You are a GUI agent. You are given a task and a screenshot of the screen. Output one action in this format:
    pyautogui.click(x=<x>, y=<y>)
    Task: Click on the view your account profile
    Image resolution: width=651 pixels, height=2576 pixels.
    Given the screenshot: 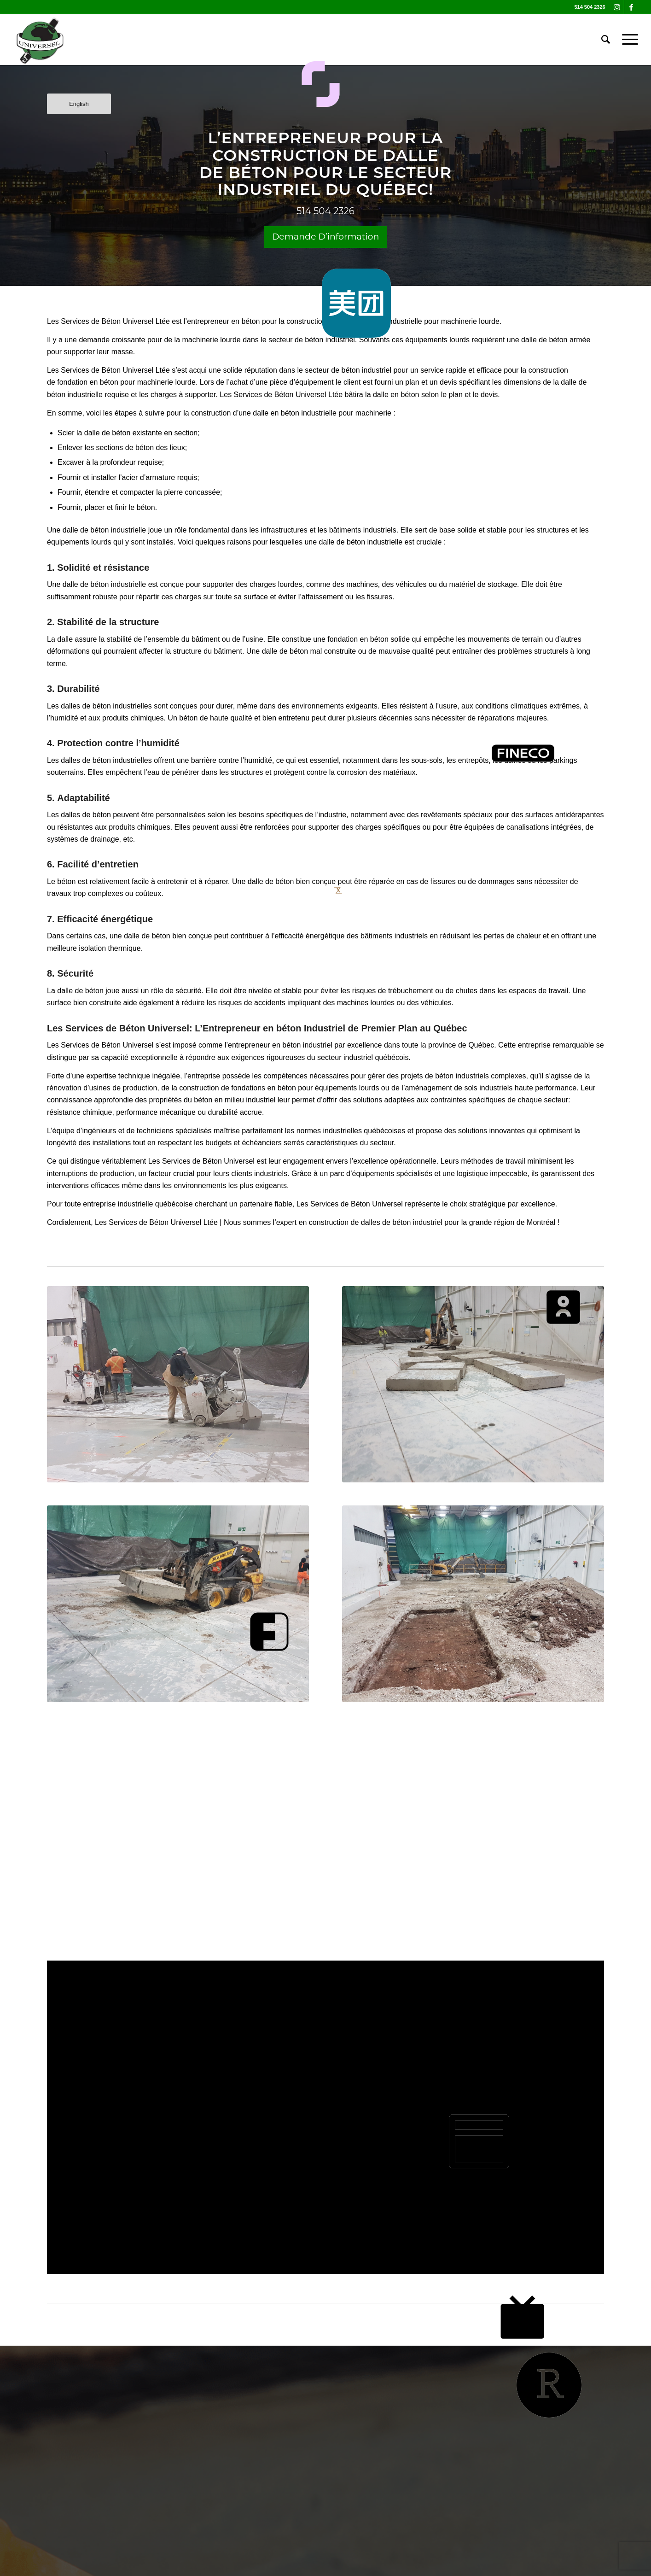 What is the action you would take?
    pyautogui.click(x=563, y=1307)
    